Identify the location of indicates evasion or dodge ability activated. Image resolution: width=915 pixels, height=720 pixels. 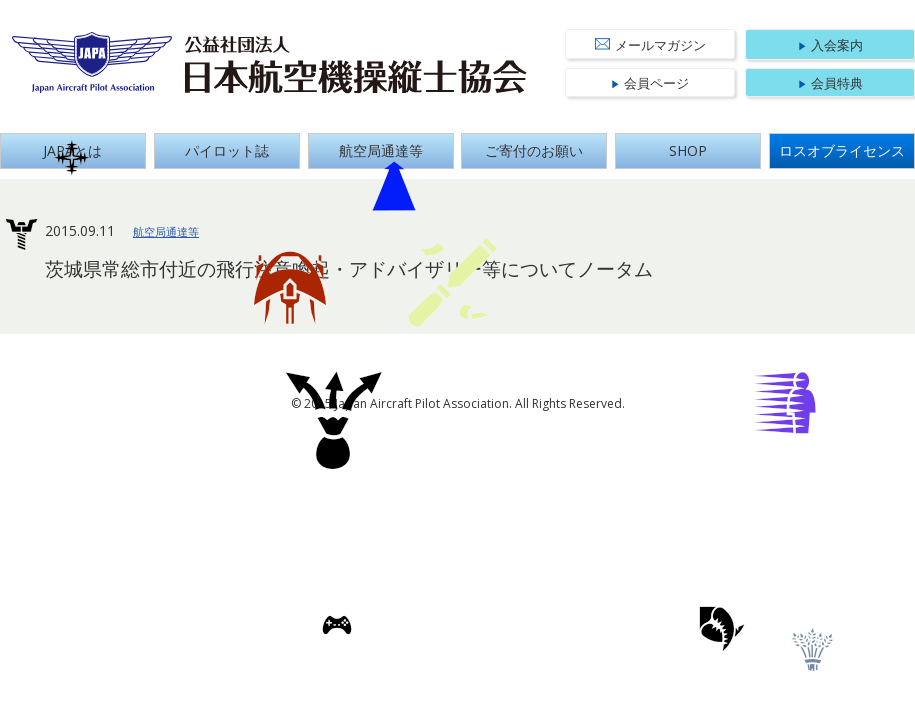
(785, 403).